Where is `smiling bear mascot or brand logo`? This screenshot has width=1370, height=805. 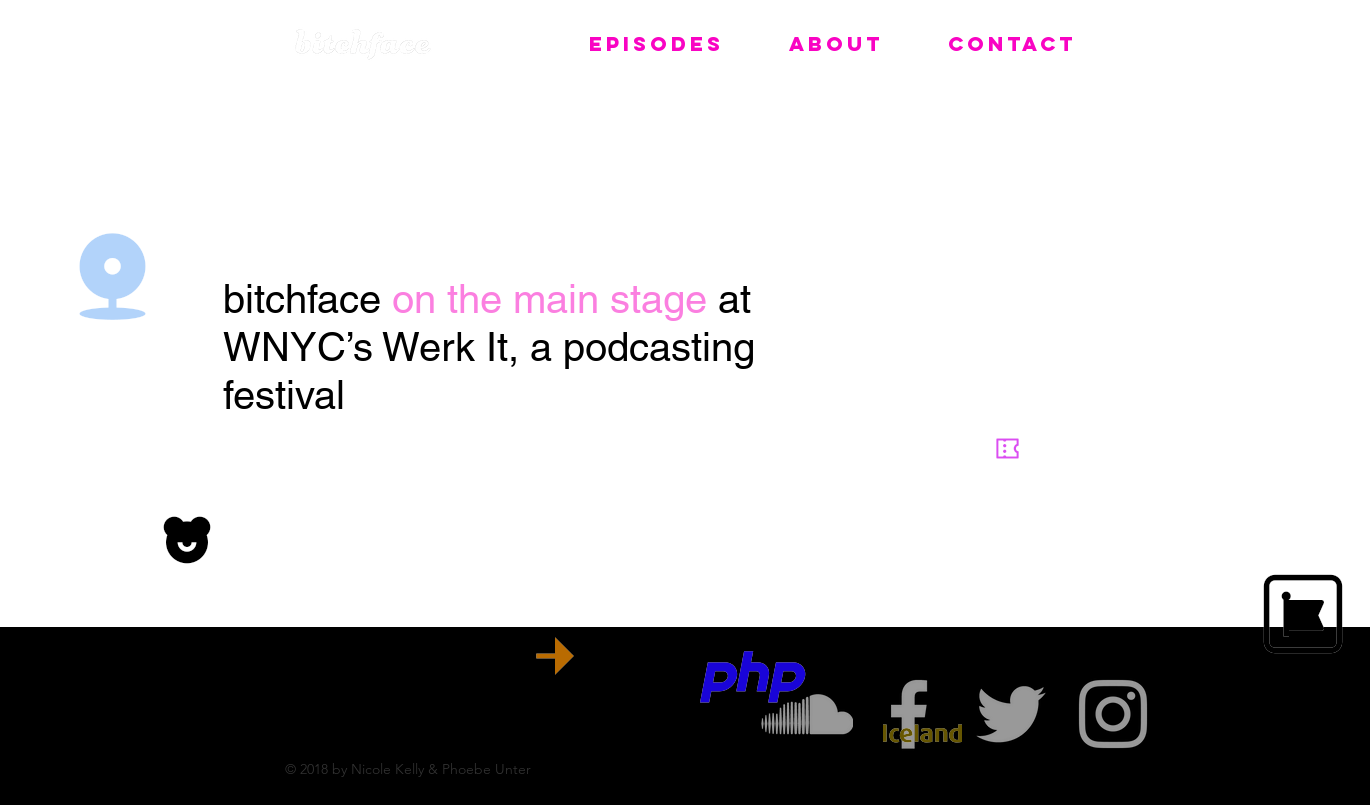 smiling bear mascot or brand logo is located at coordinates (187, 540).